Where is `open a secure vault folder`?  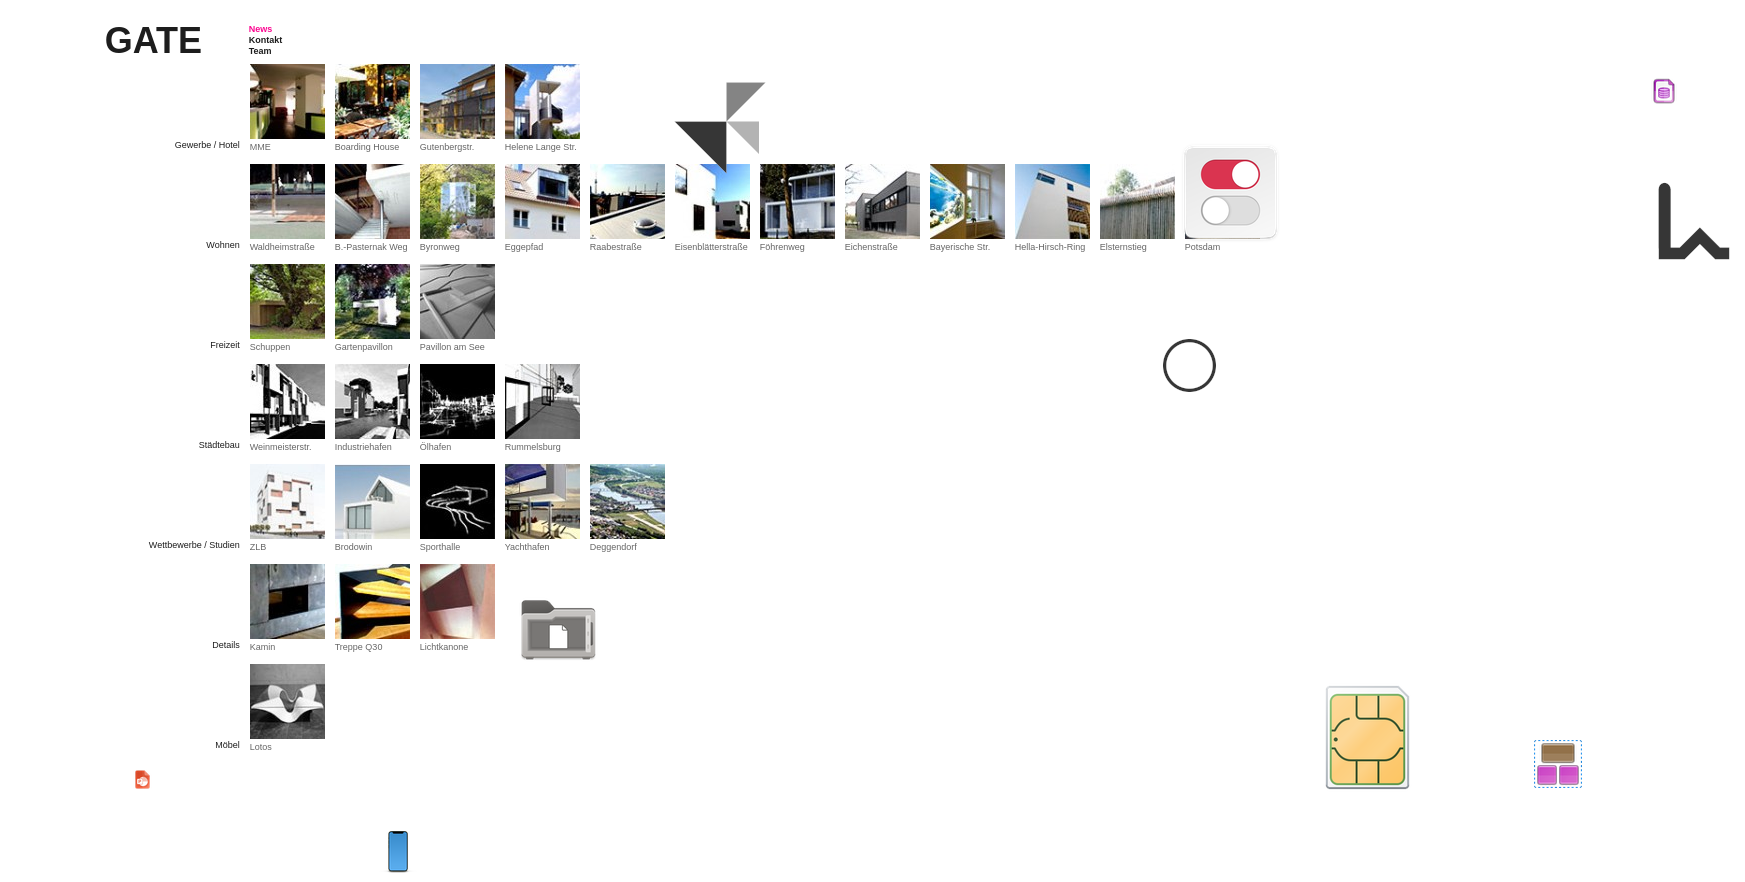
open a secure vault folder is located at coordinates (558, 631).